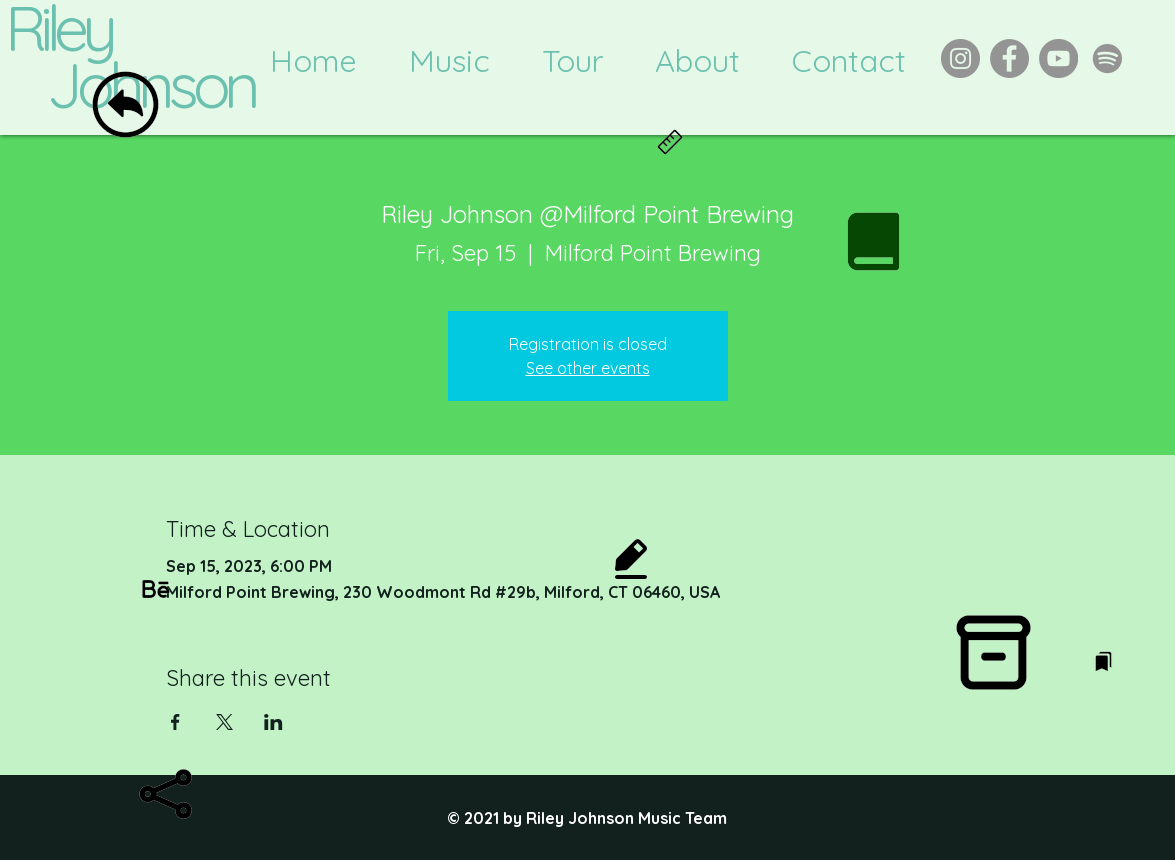 This screenshot has width=1175, height=860. I want to click on edit content or text, so click(631, 559).